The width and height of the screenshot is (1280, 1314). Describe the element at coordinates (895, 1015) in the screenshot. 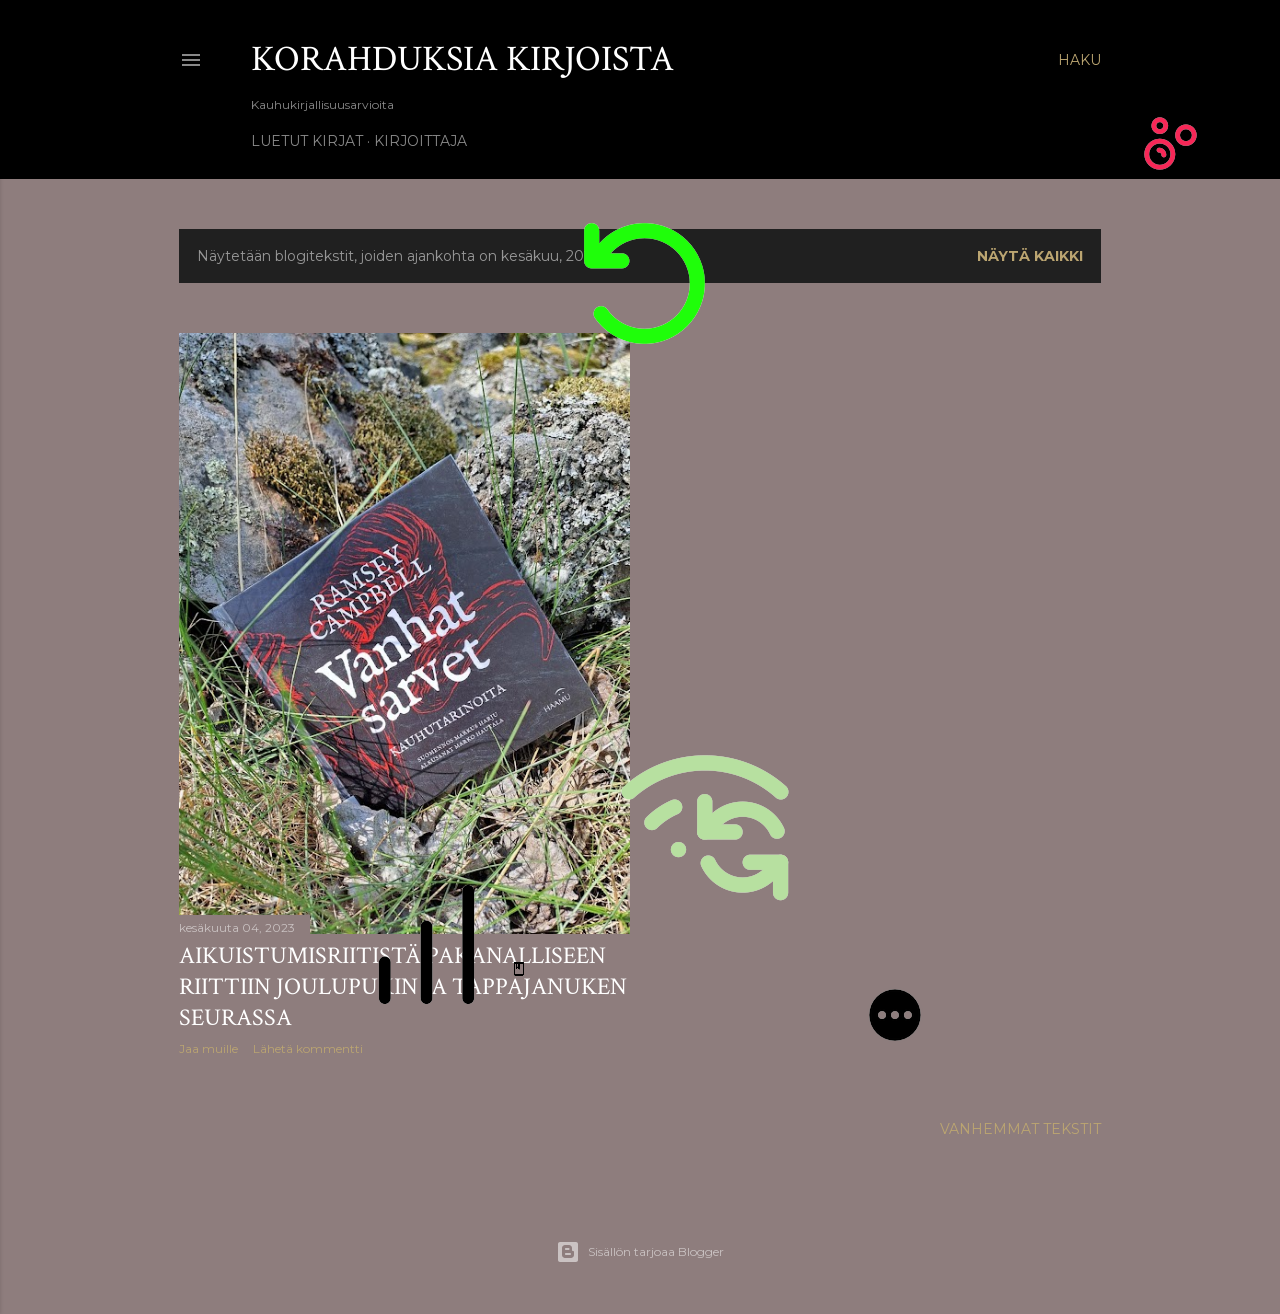

I see `indicates a pending or in-progress status` at that location.